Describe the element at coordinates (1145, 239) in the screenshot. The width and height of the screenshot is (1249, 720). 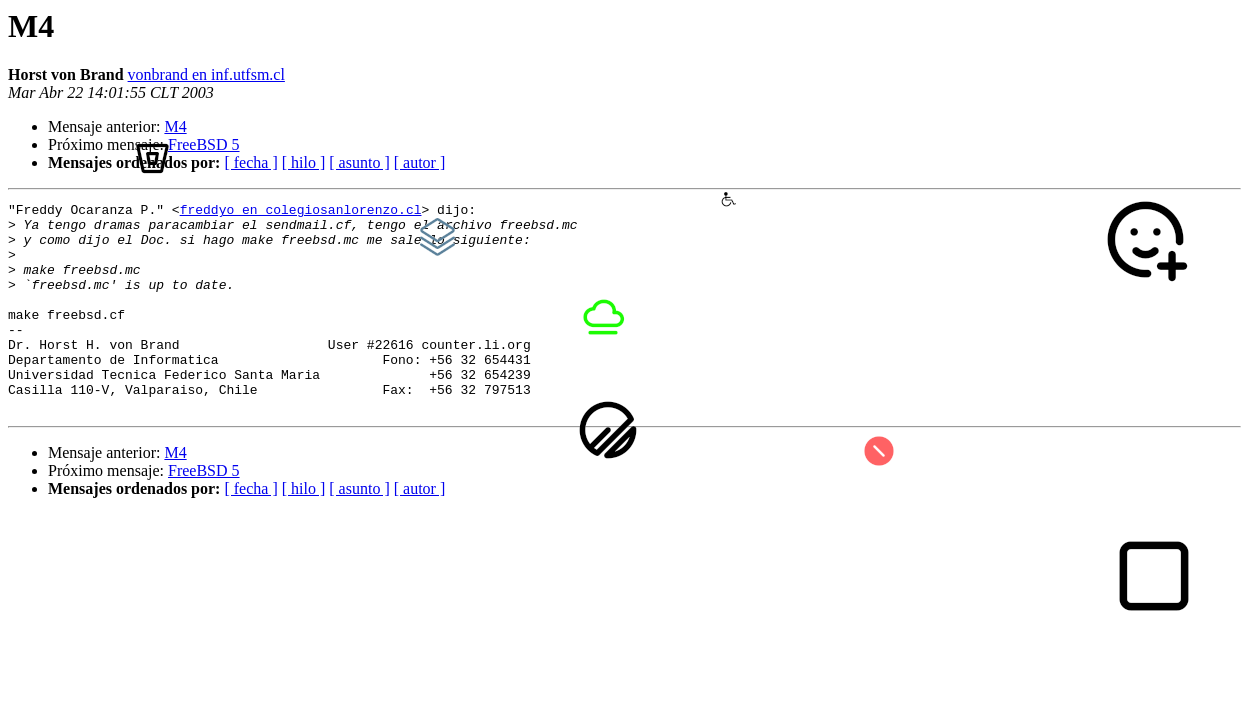
I see `add a new emoji reaction` at that location.